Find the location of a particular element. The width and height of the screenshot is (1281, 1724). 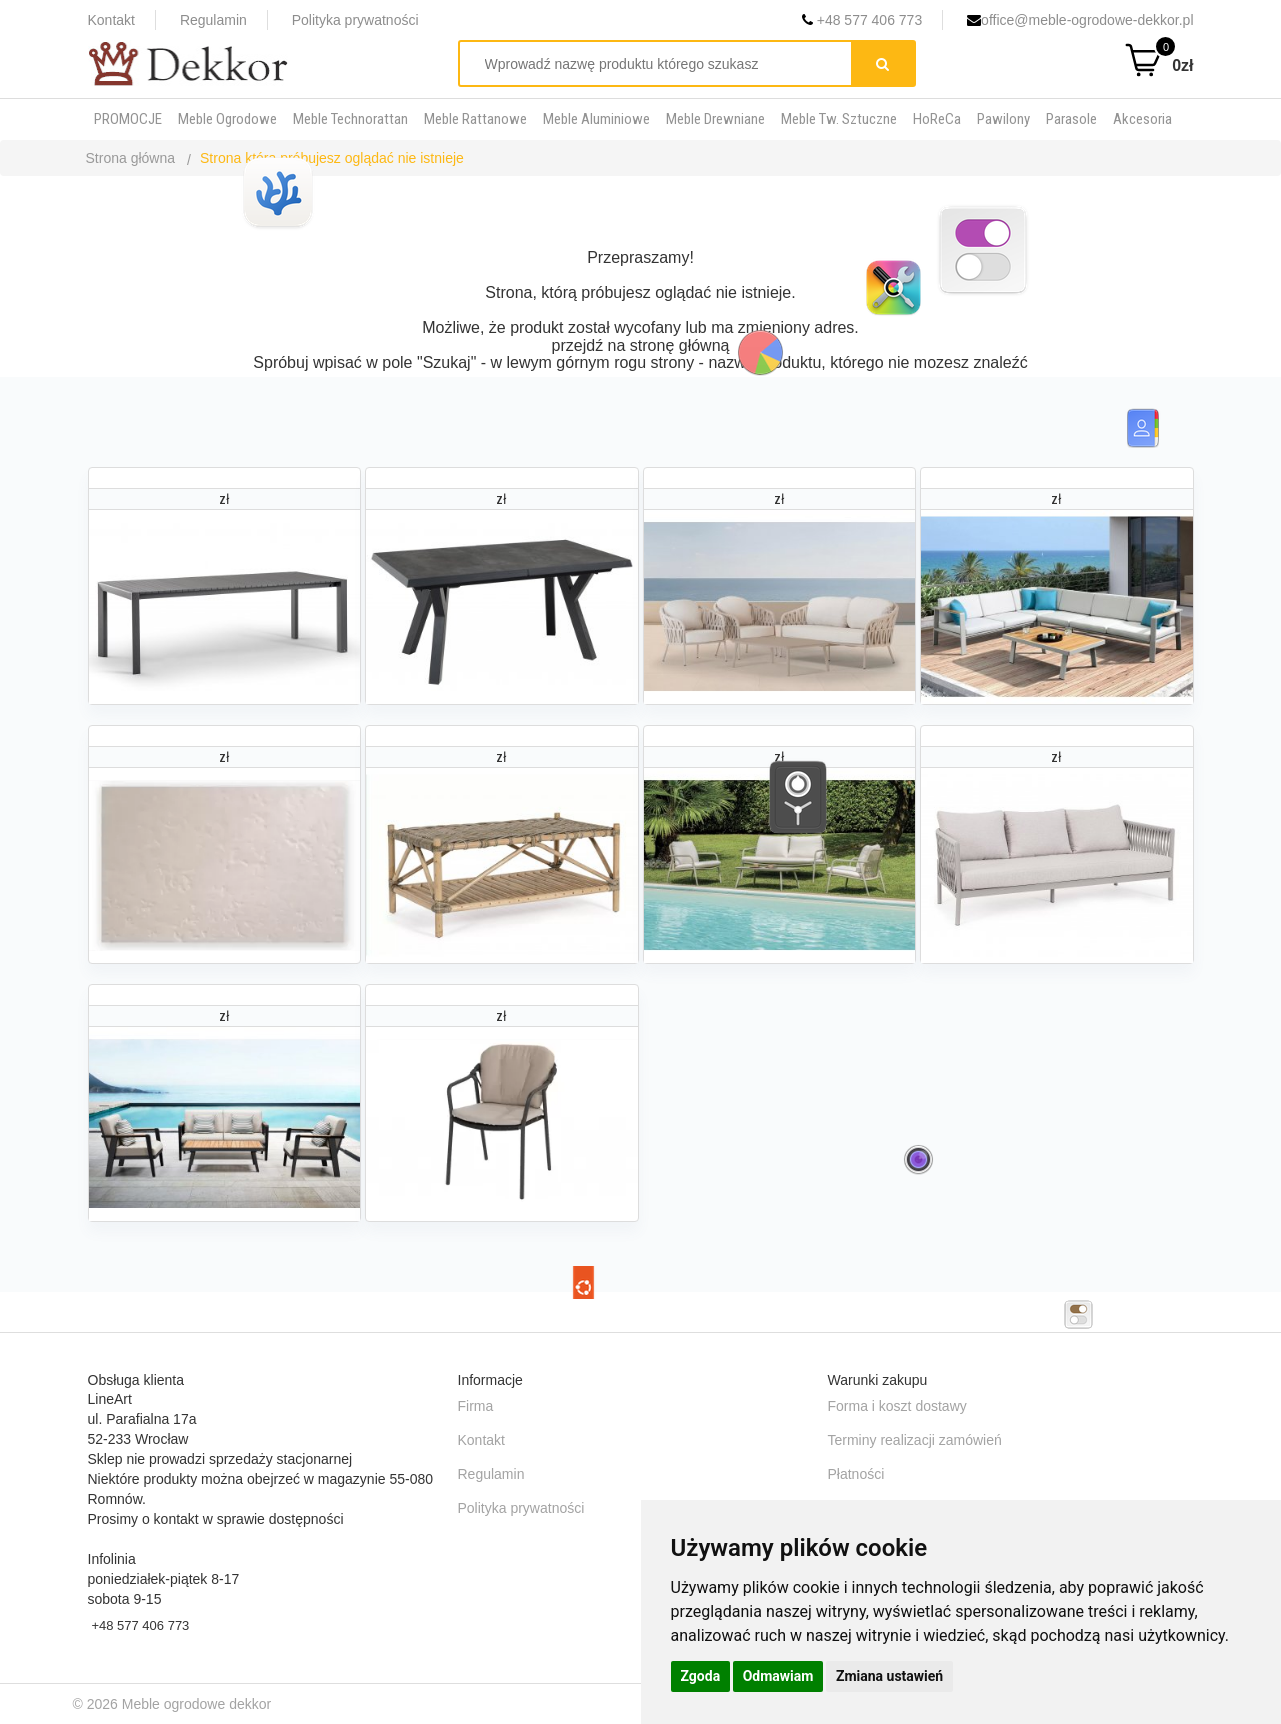

archive selected email messages is located at coordinates (798, 797).